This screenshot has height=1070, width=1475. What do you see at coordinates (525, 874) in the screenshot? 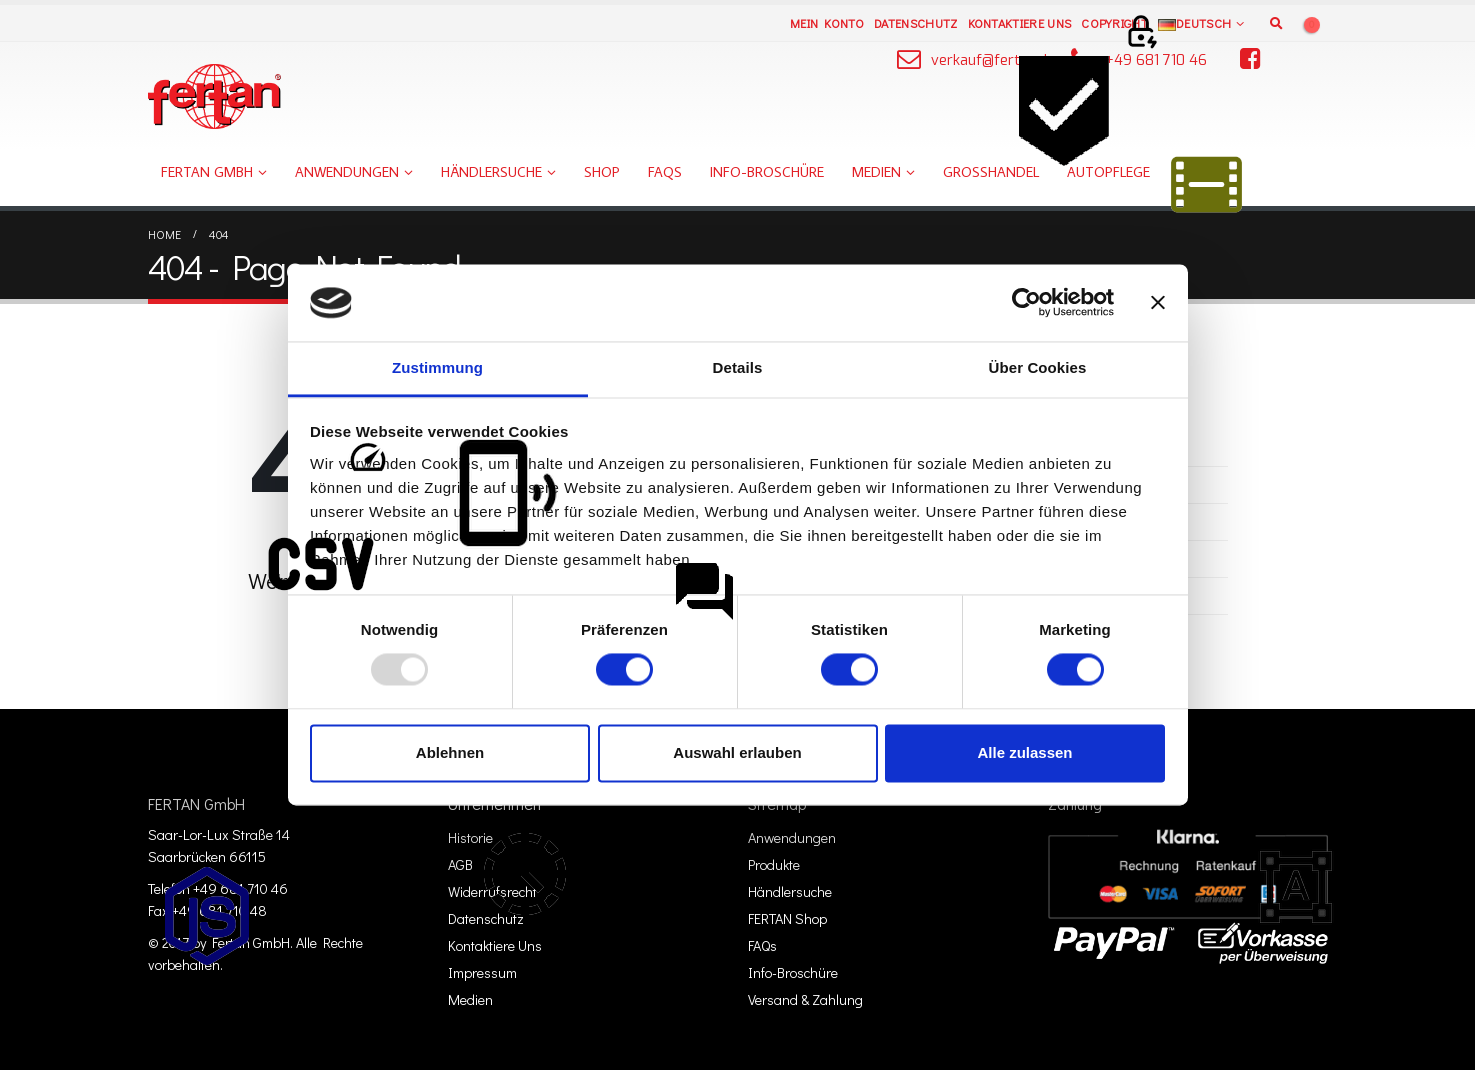
I see `indicates history tracking is disabled` at bounding box center [525, 874].